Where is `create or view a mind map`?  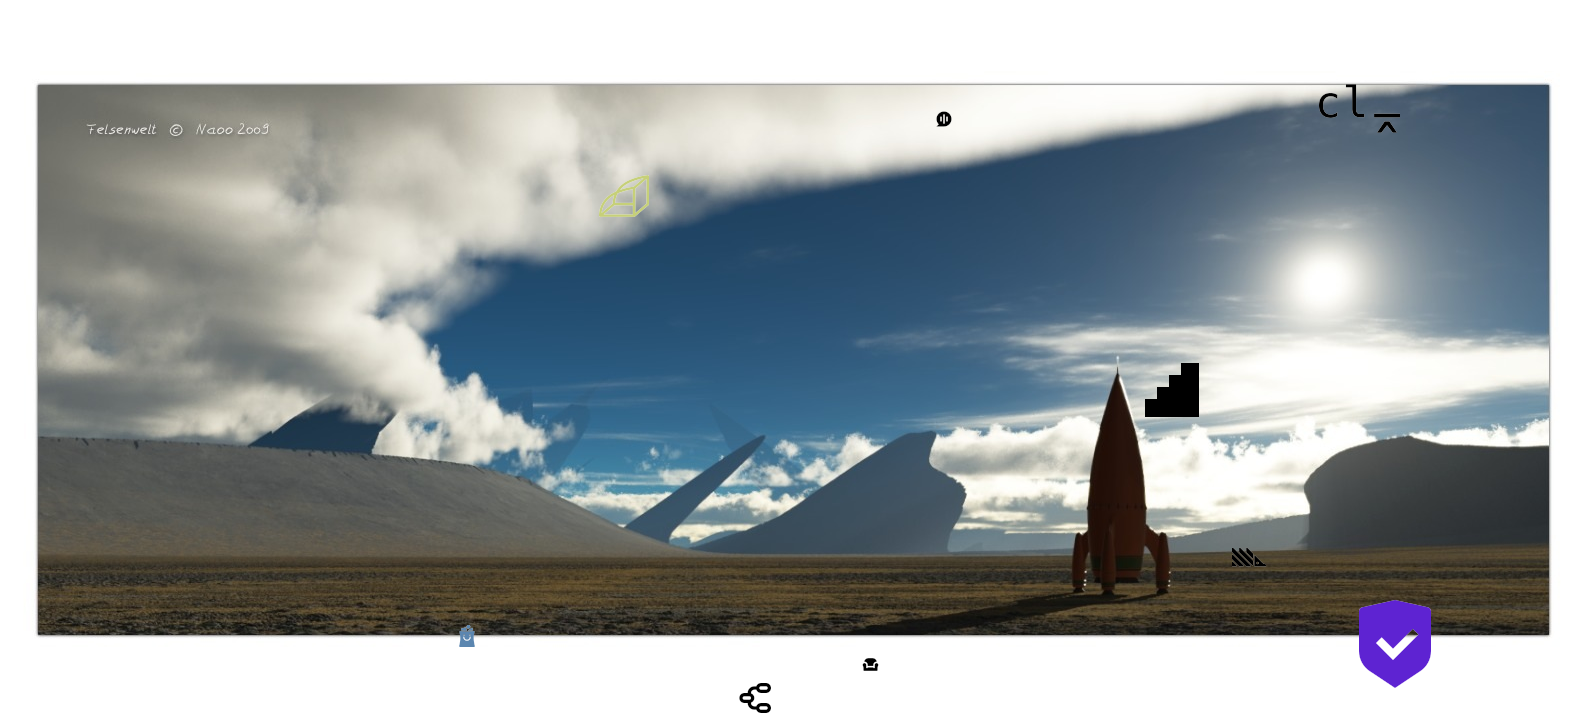
create or view a mind map is located at coordinates (756, 698).